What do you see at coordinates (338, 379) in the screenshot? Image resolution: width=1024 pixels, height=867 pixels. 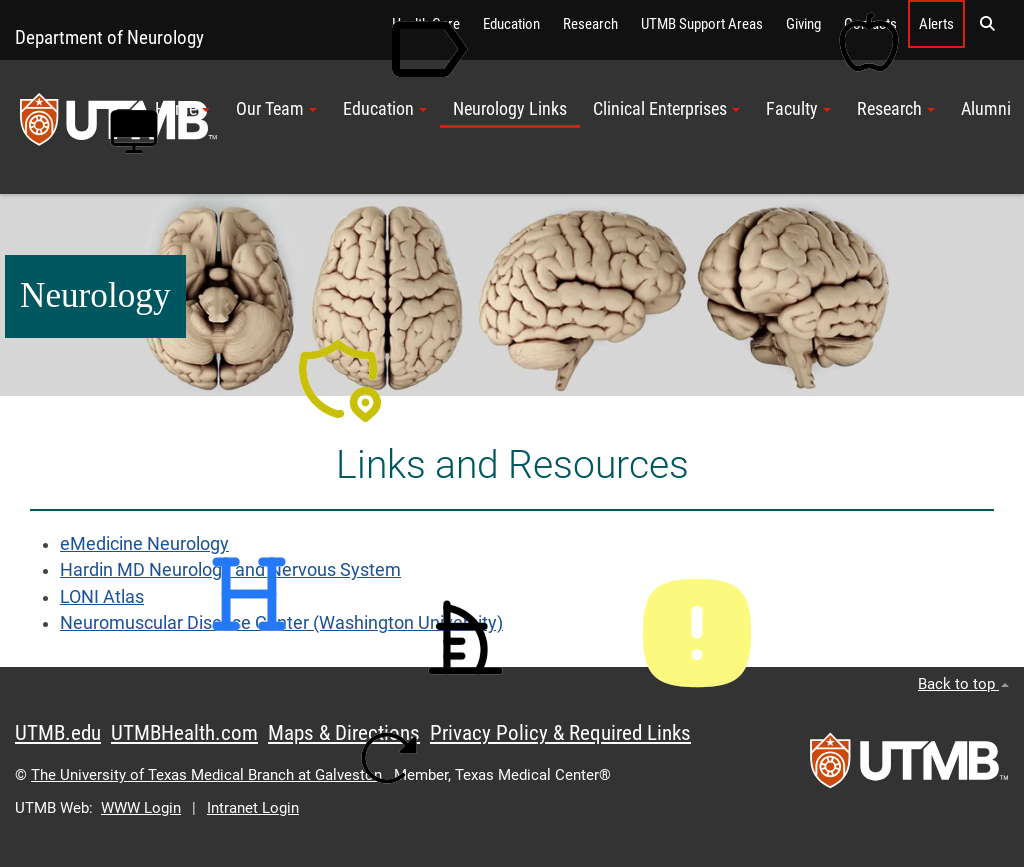 I see `set a secure location or safe zone` at bounding box center [338, 379].